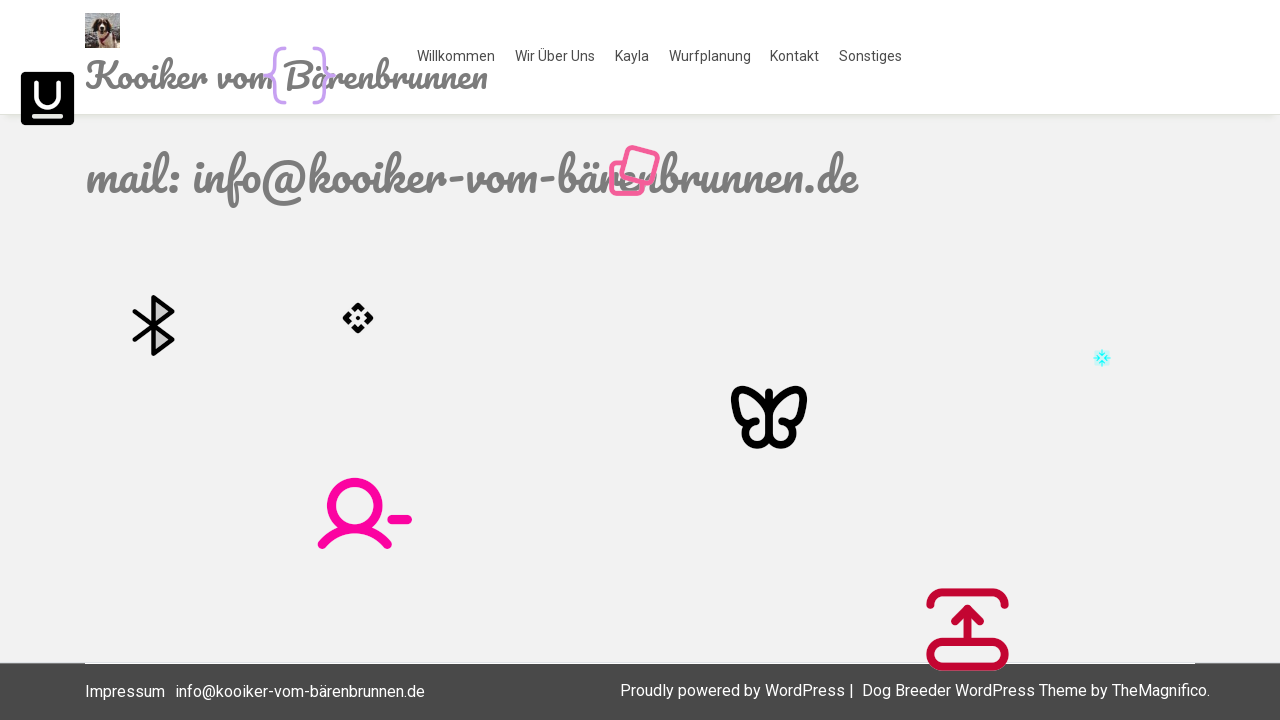 This screenshot has height=720, width=1280. What do you see at coordinates (362, 516) in the screenshot?
I see `remove a user or contact` at bounding box center [362, 516].